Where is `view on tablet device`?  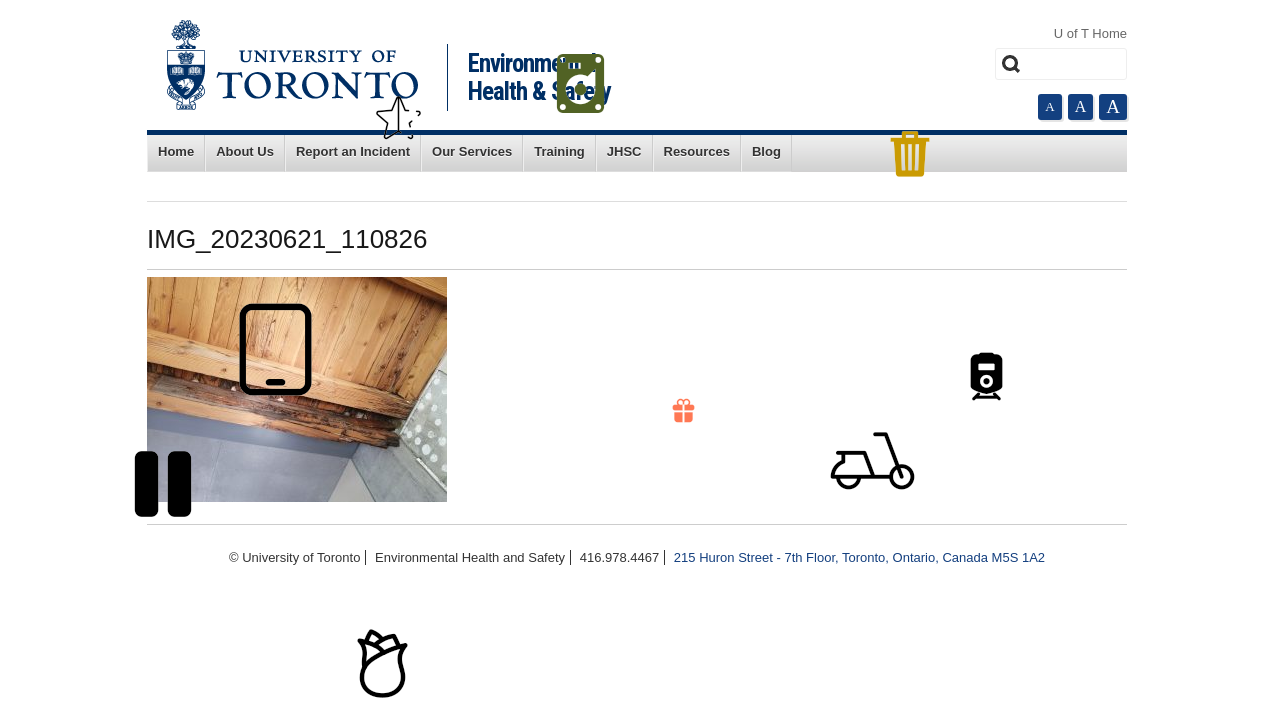 view on tablet device is located at coordinates (275, 349).